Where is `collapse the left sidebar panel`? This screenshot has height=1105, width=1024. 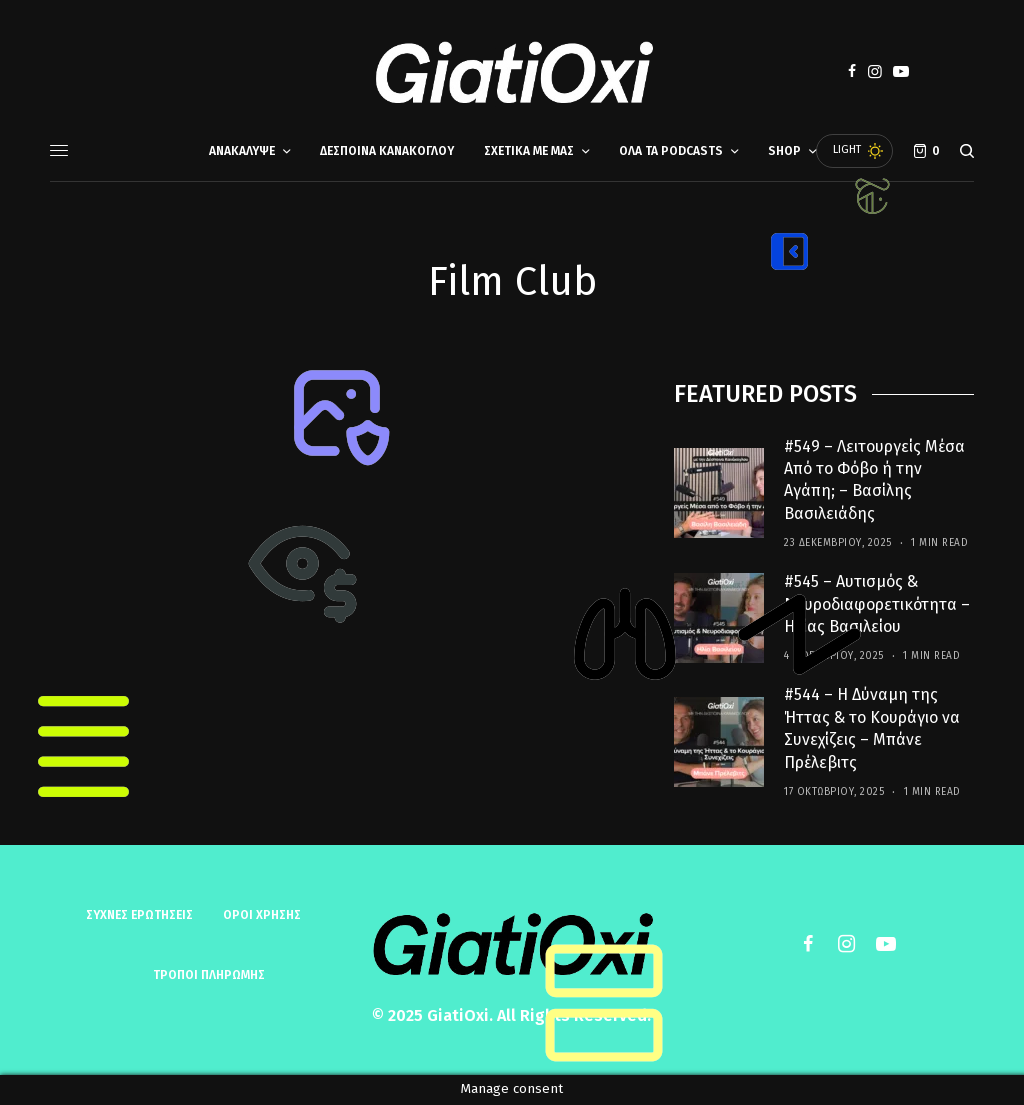 collapse the left sidebar panel is located at coordinates (789, 251).